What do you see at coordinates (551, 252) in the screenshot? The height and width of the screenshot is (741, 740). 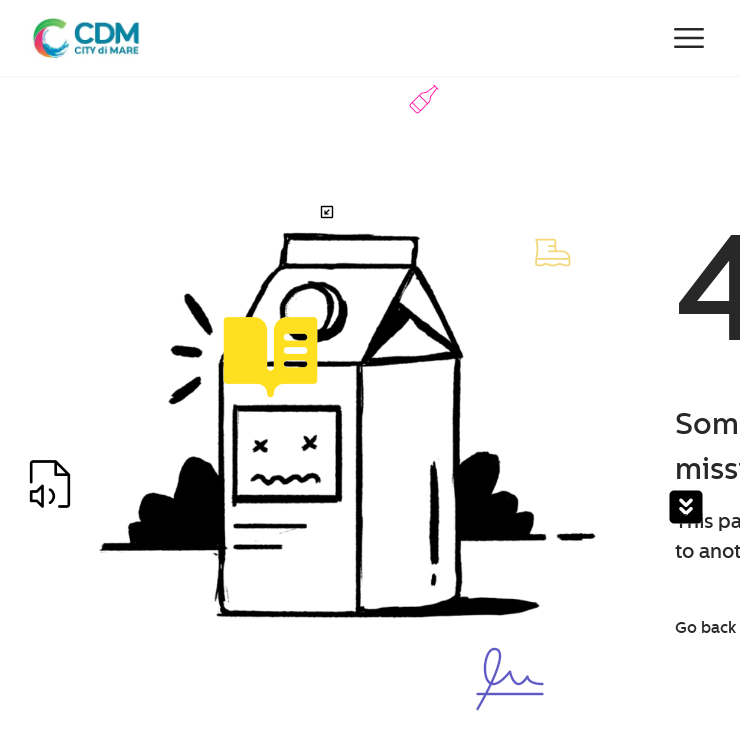 I see `select footwear or boot category` at bounding box center [551, 252].